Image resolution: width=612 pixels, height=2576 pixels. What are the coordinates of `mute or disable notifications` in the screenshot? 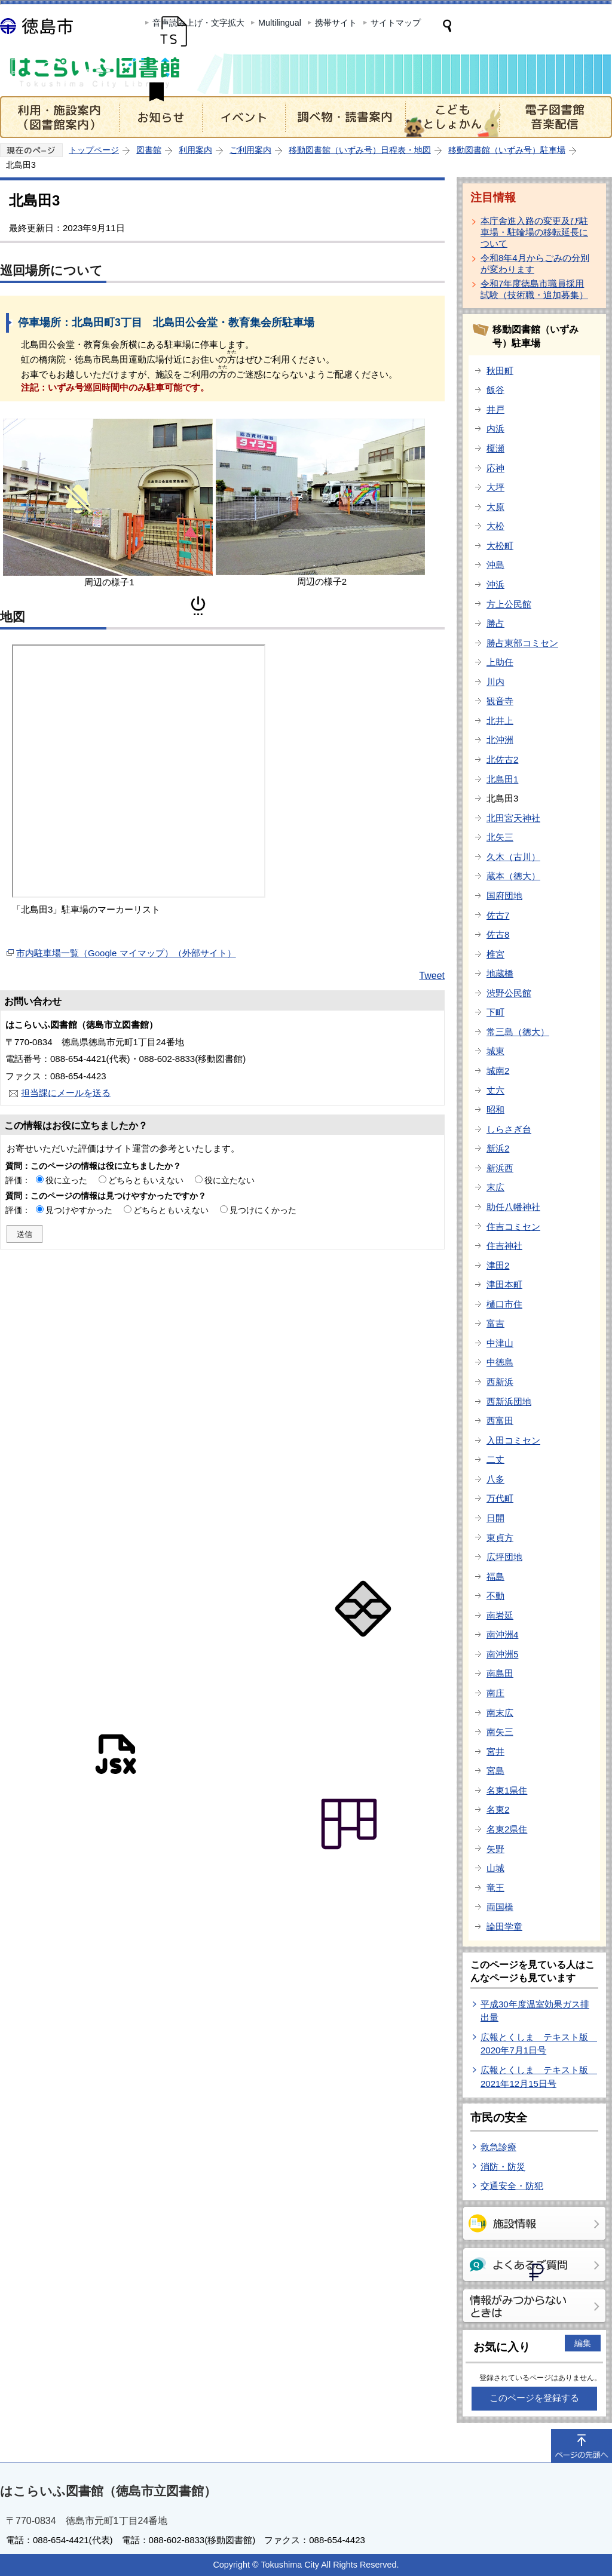 It's located at (78, 499).